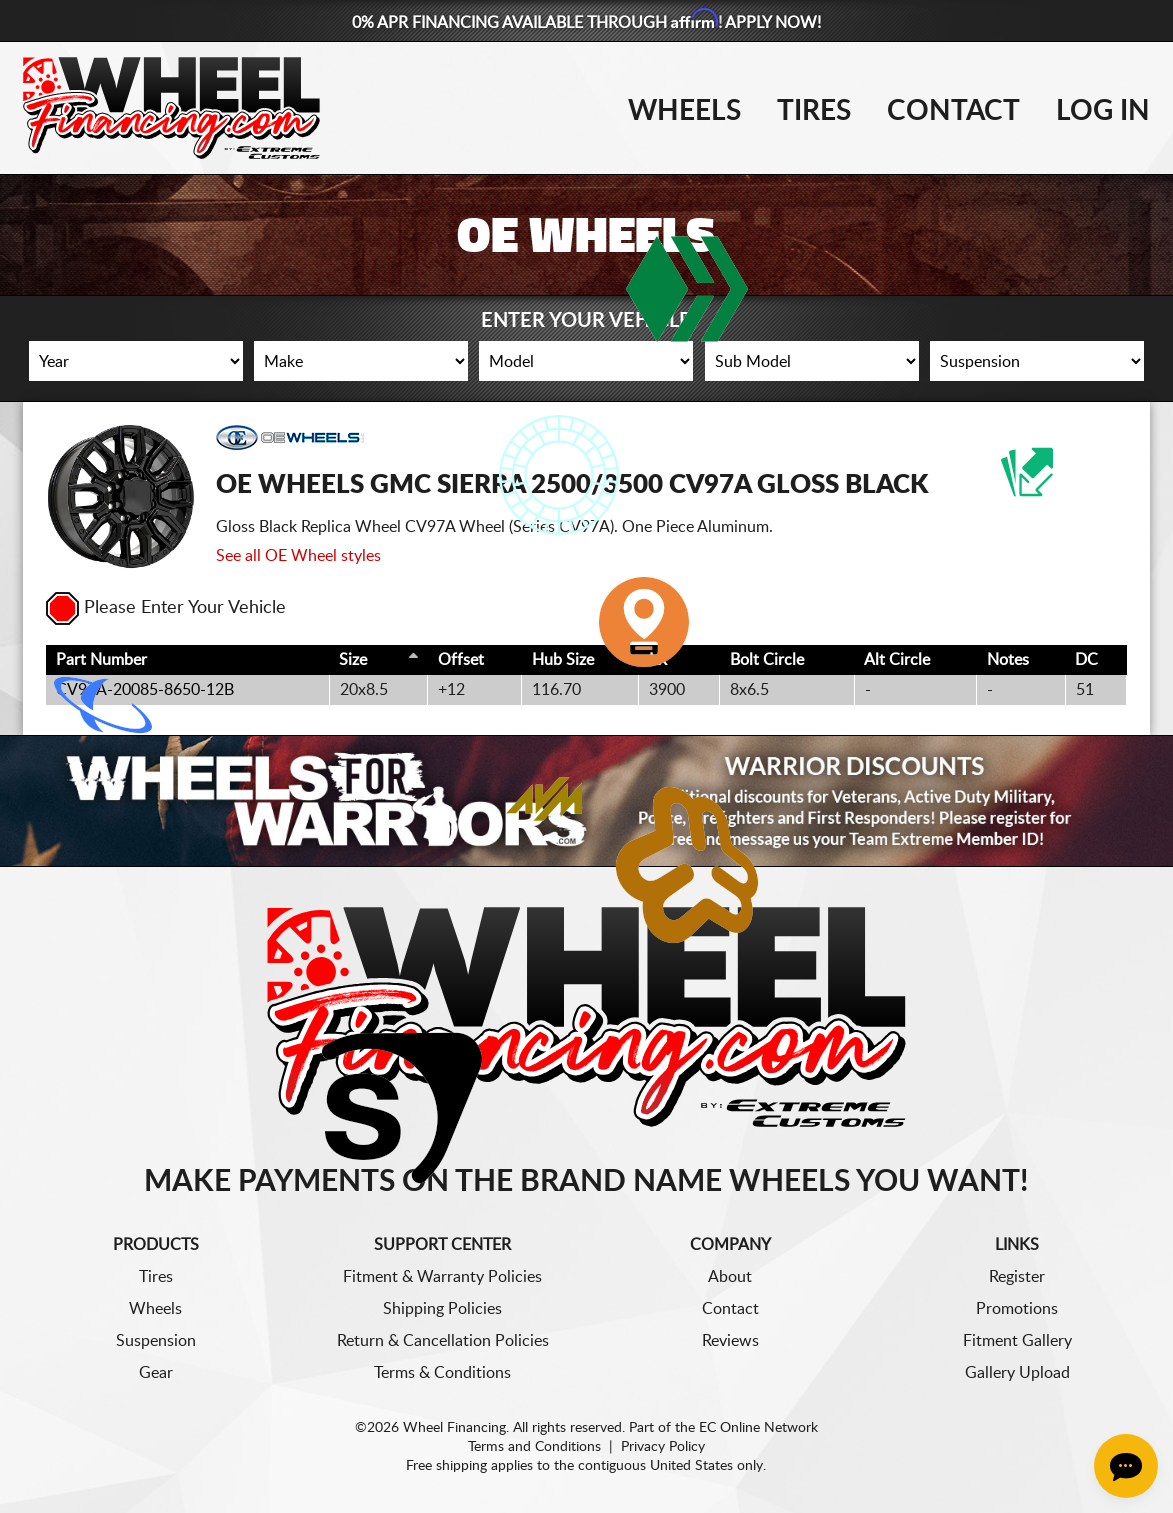 Image resolution: width=1173 pixels, height=1513 pixels. What do you see at coordinates (644, 622) in the screenshot?
I see `maplibre mapping library logo` at bounding box center [644, 622].